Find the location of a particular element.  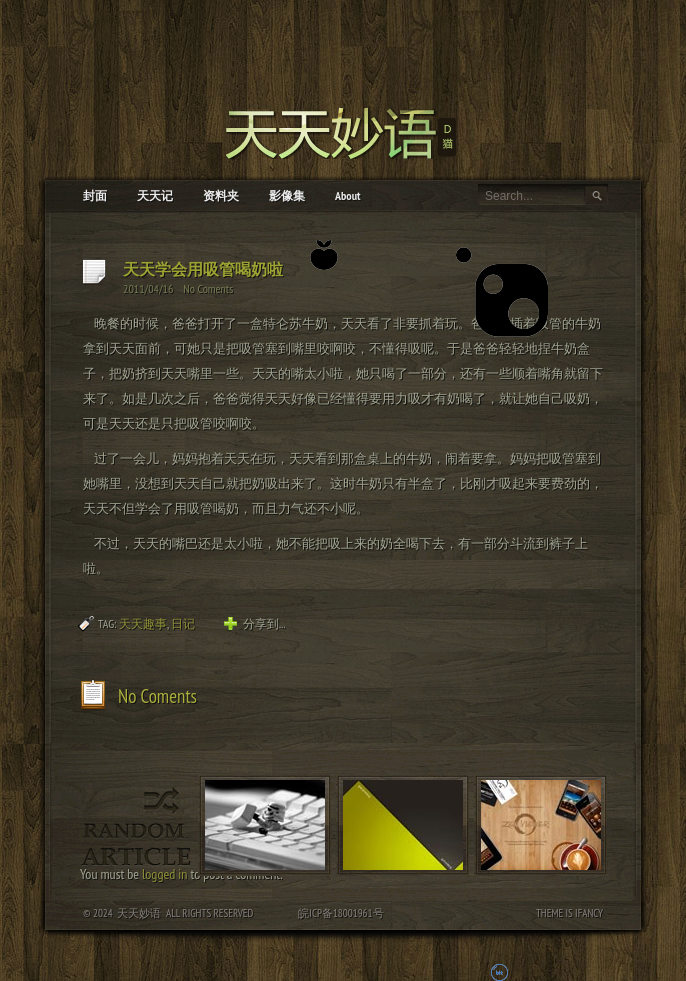

franprix grocery store app or website is located at coordinates (324, 255).